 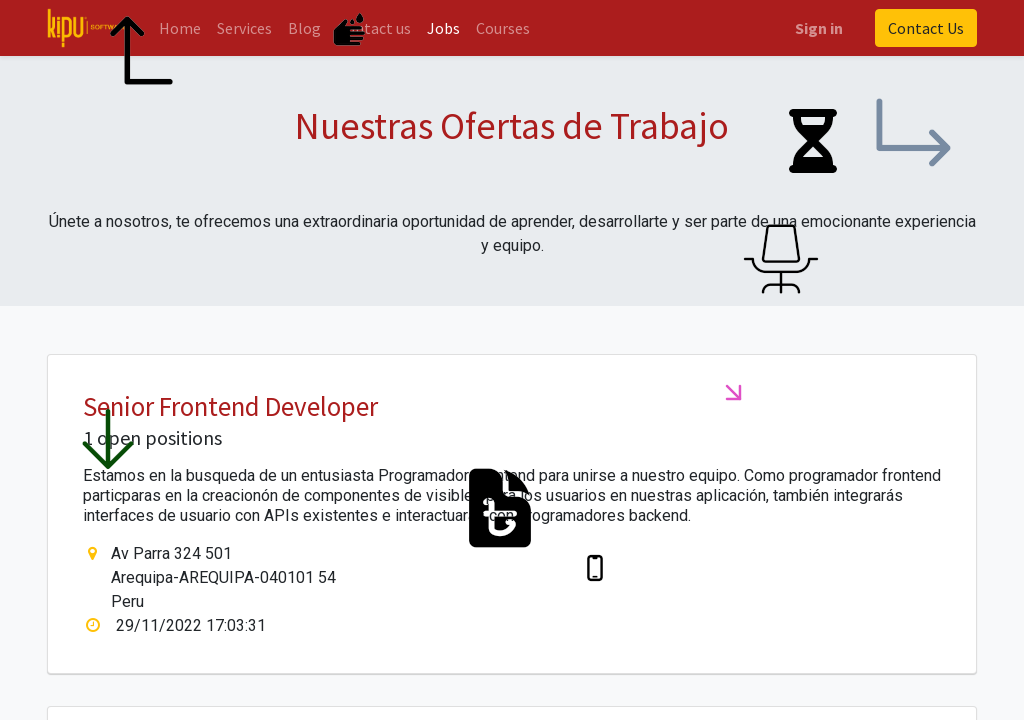 What do you see at coordinates (781, 259) in the screenshot?
I see `access workspace or office settings` at bounding box center [781, 259].